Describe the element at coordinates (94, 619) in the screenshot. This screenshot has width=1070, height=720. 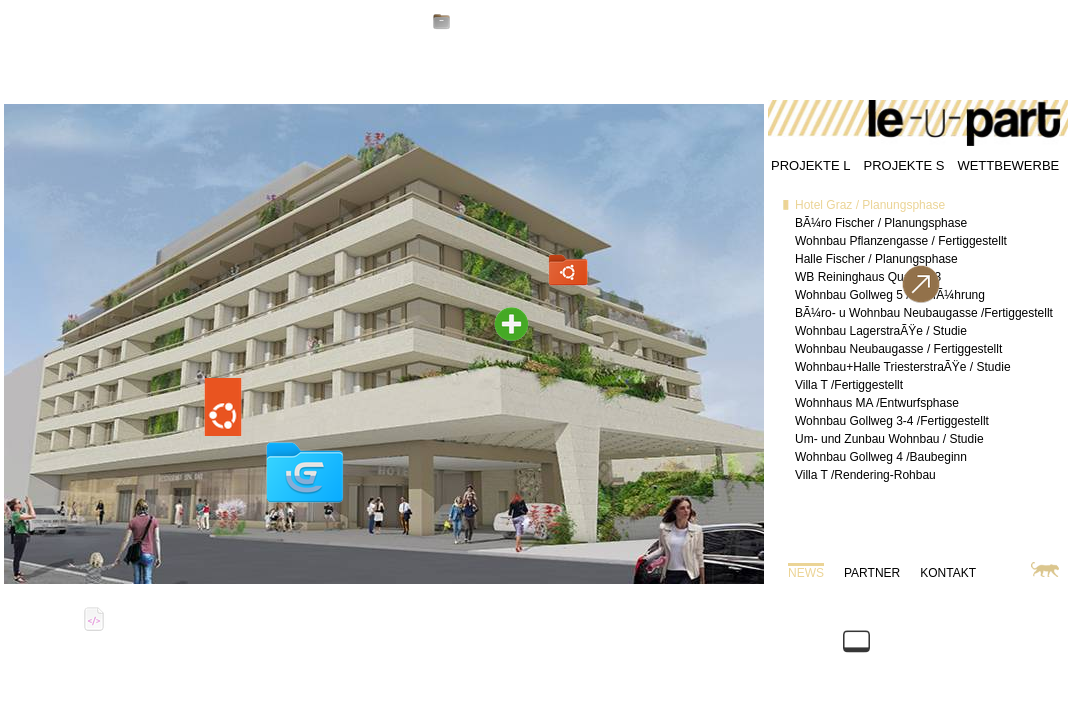
I see `an xml file type indicator` at that location.